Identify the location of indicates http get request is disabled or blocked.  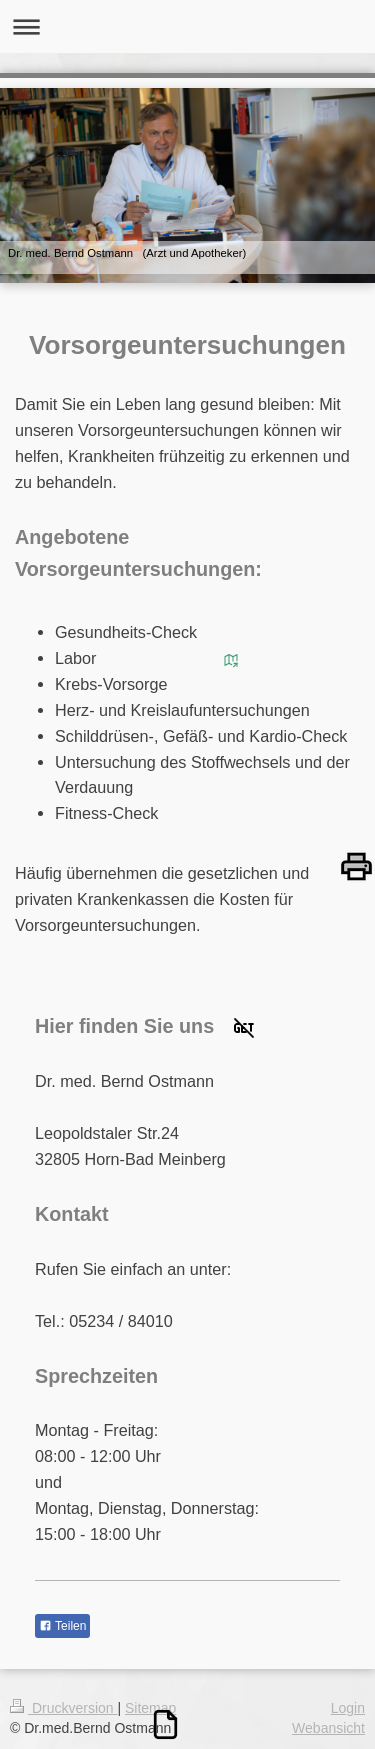
(244, 1028).